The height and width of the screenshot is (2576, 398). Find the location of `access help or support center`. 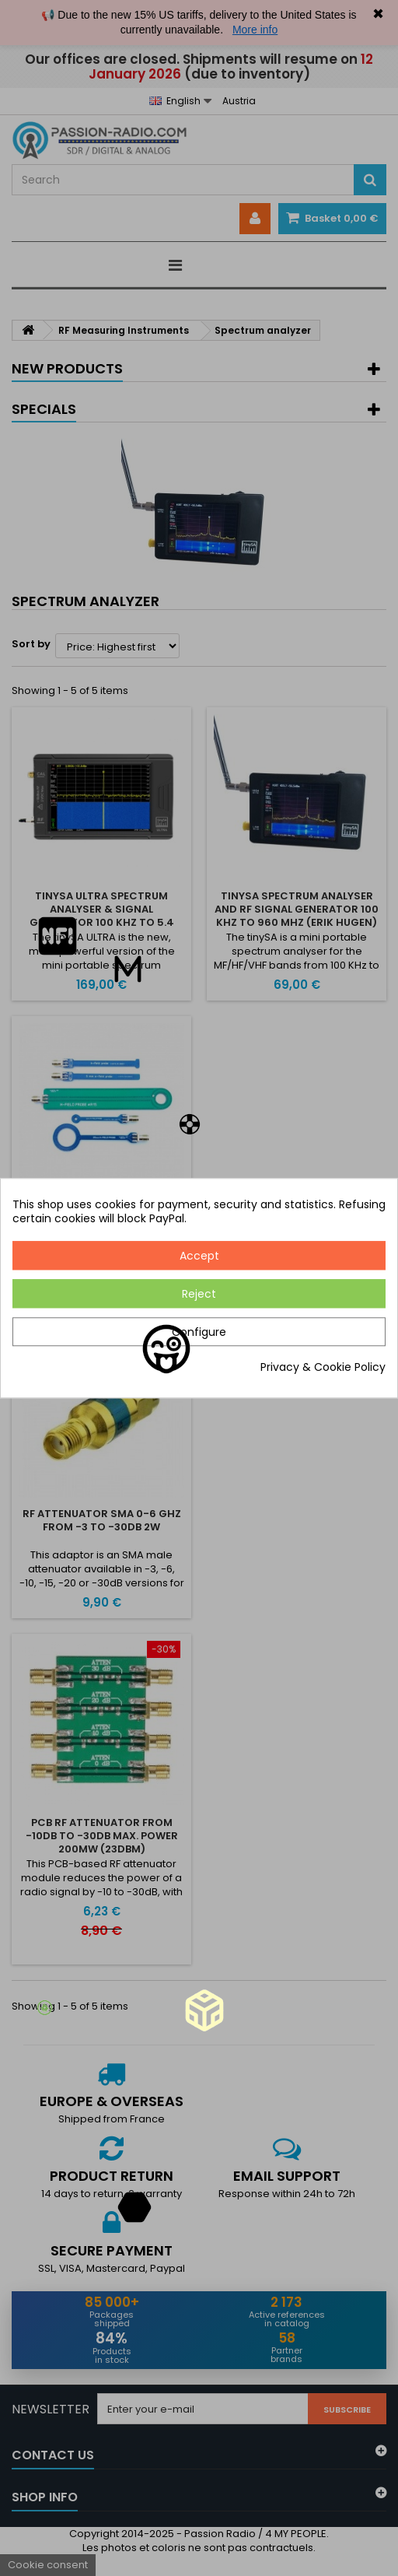

access help or support center is located at coordinates (190, 1124).